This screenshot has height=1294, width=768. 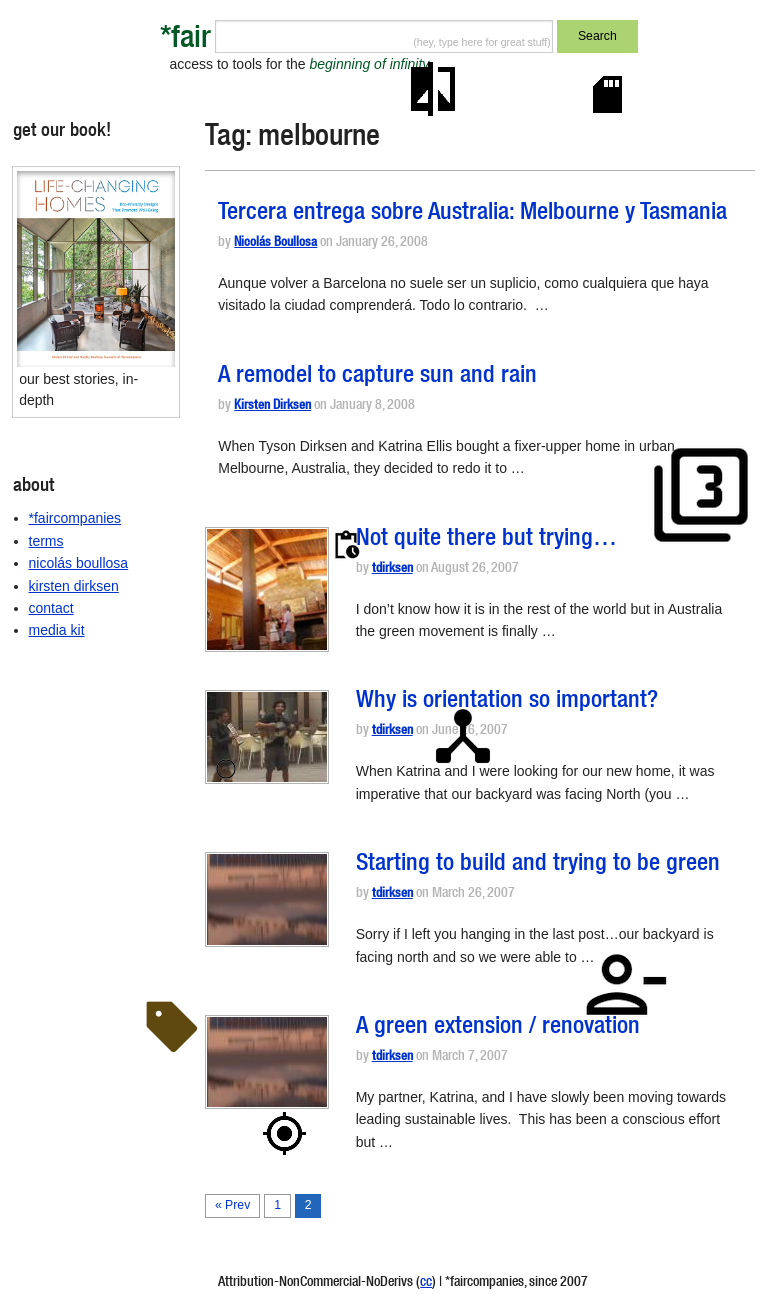 What do you see at coordinates (607, 94) in the screenshot?
I see `access sd card storage` at bounding box center [607, 94].